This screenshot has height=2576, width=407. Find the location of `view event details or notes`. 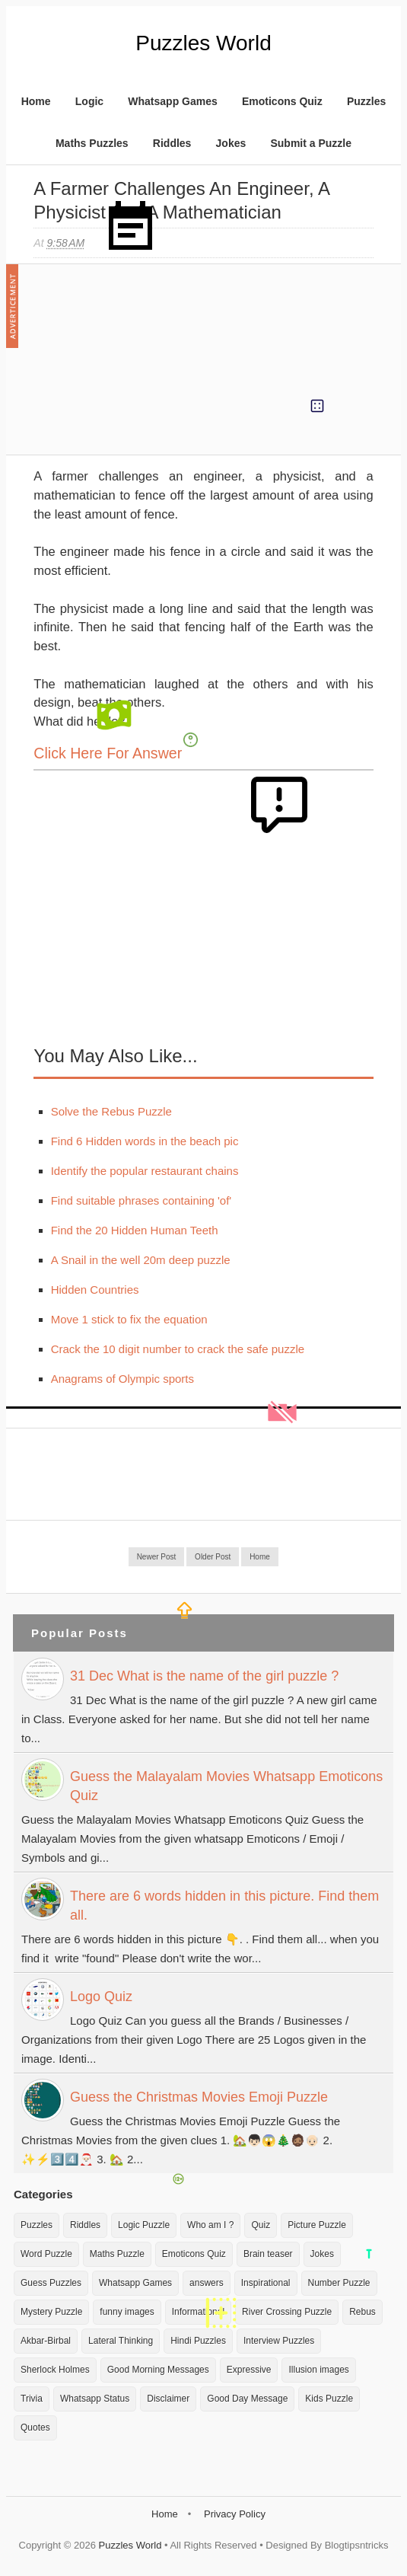

view event details or notes is located at coordinates (130, 228).